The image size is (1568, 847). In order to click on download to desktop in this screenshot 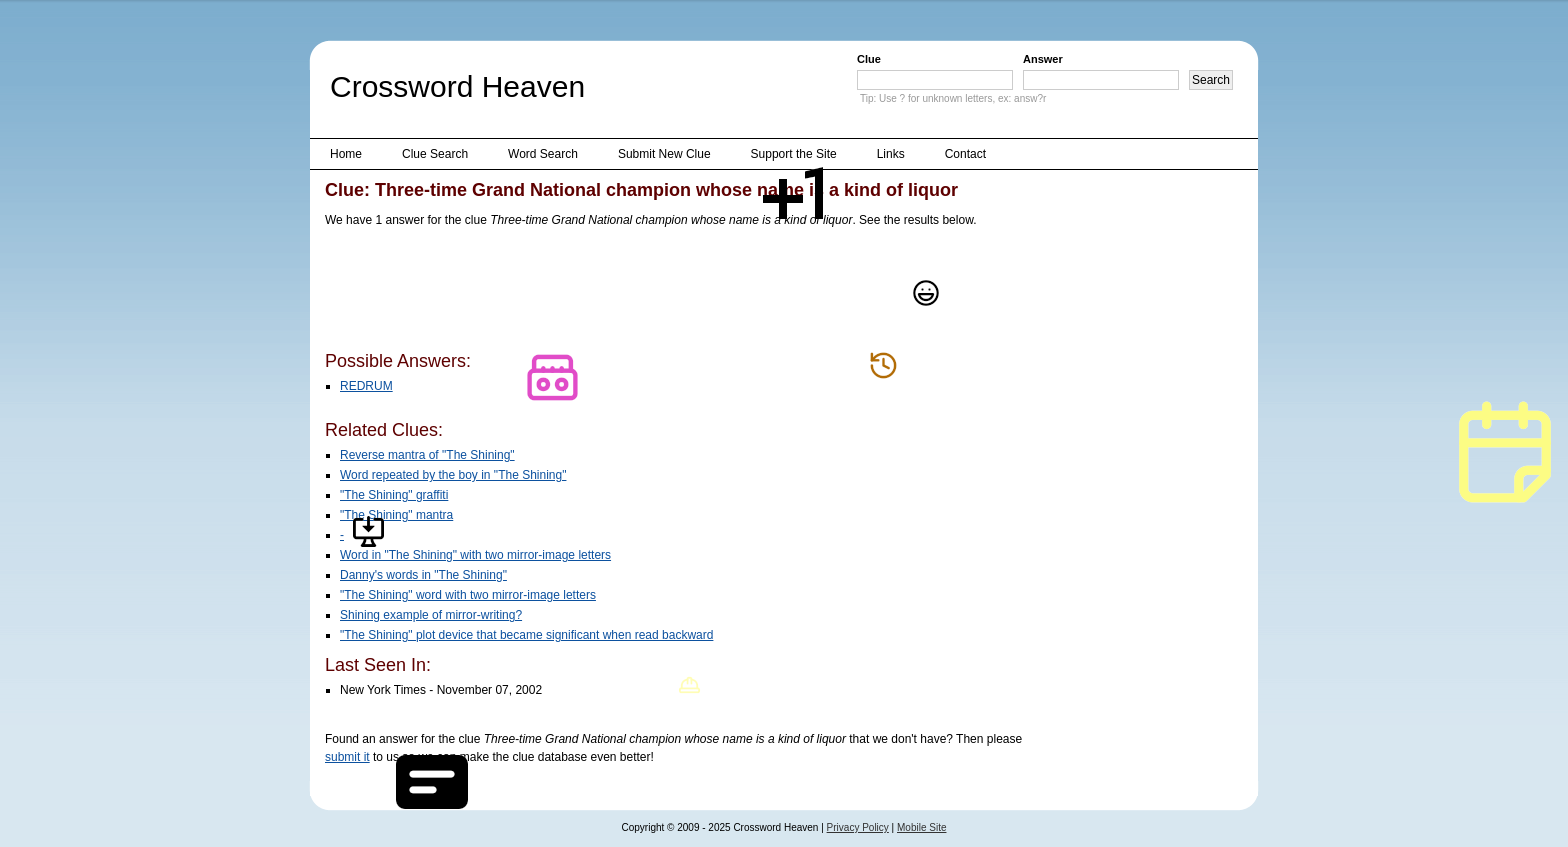, I will do `click(368, 531)`.